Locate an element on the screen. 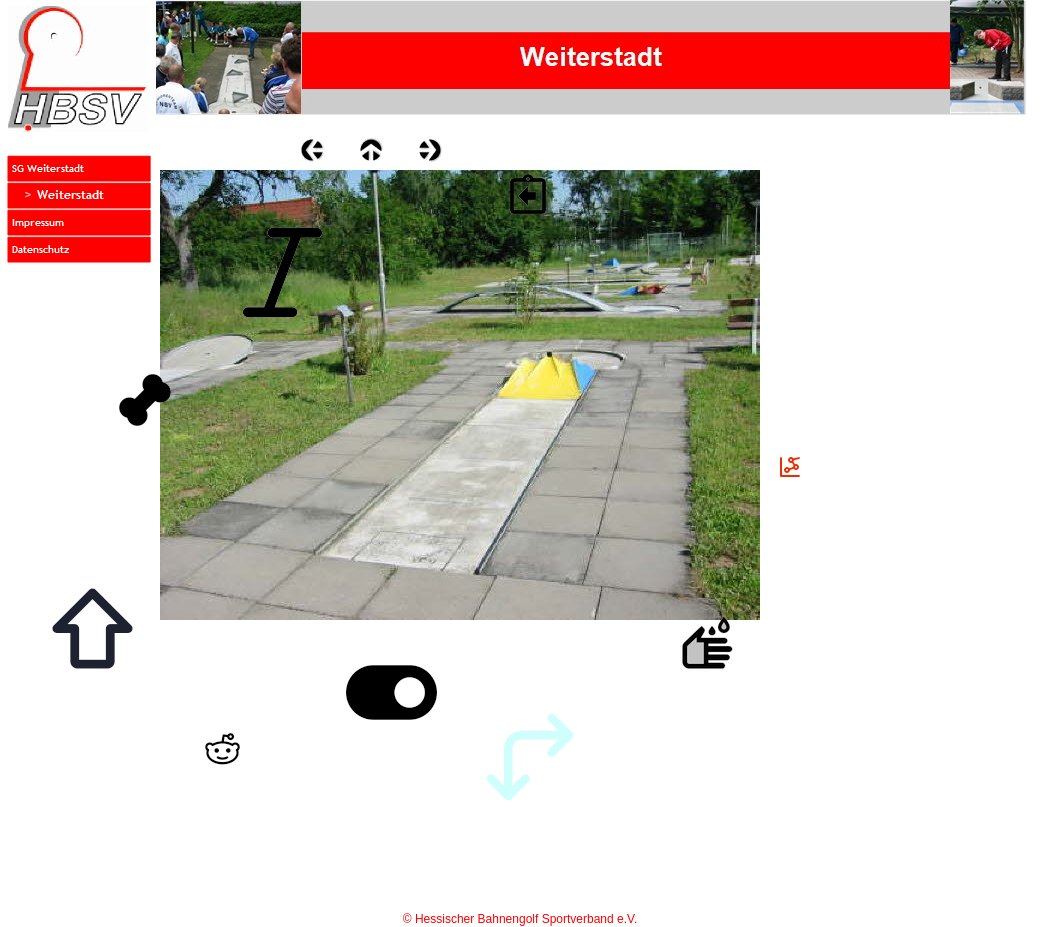  apply italic formatting to selected text is located at coordinates (282, 272).